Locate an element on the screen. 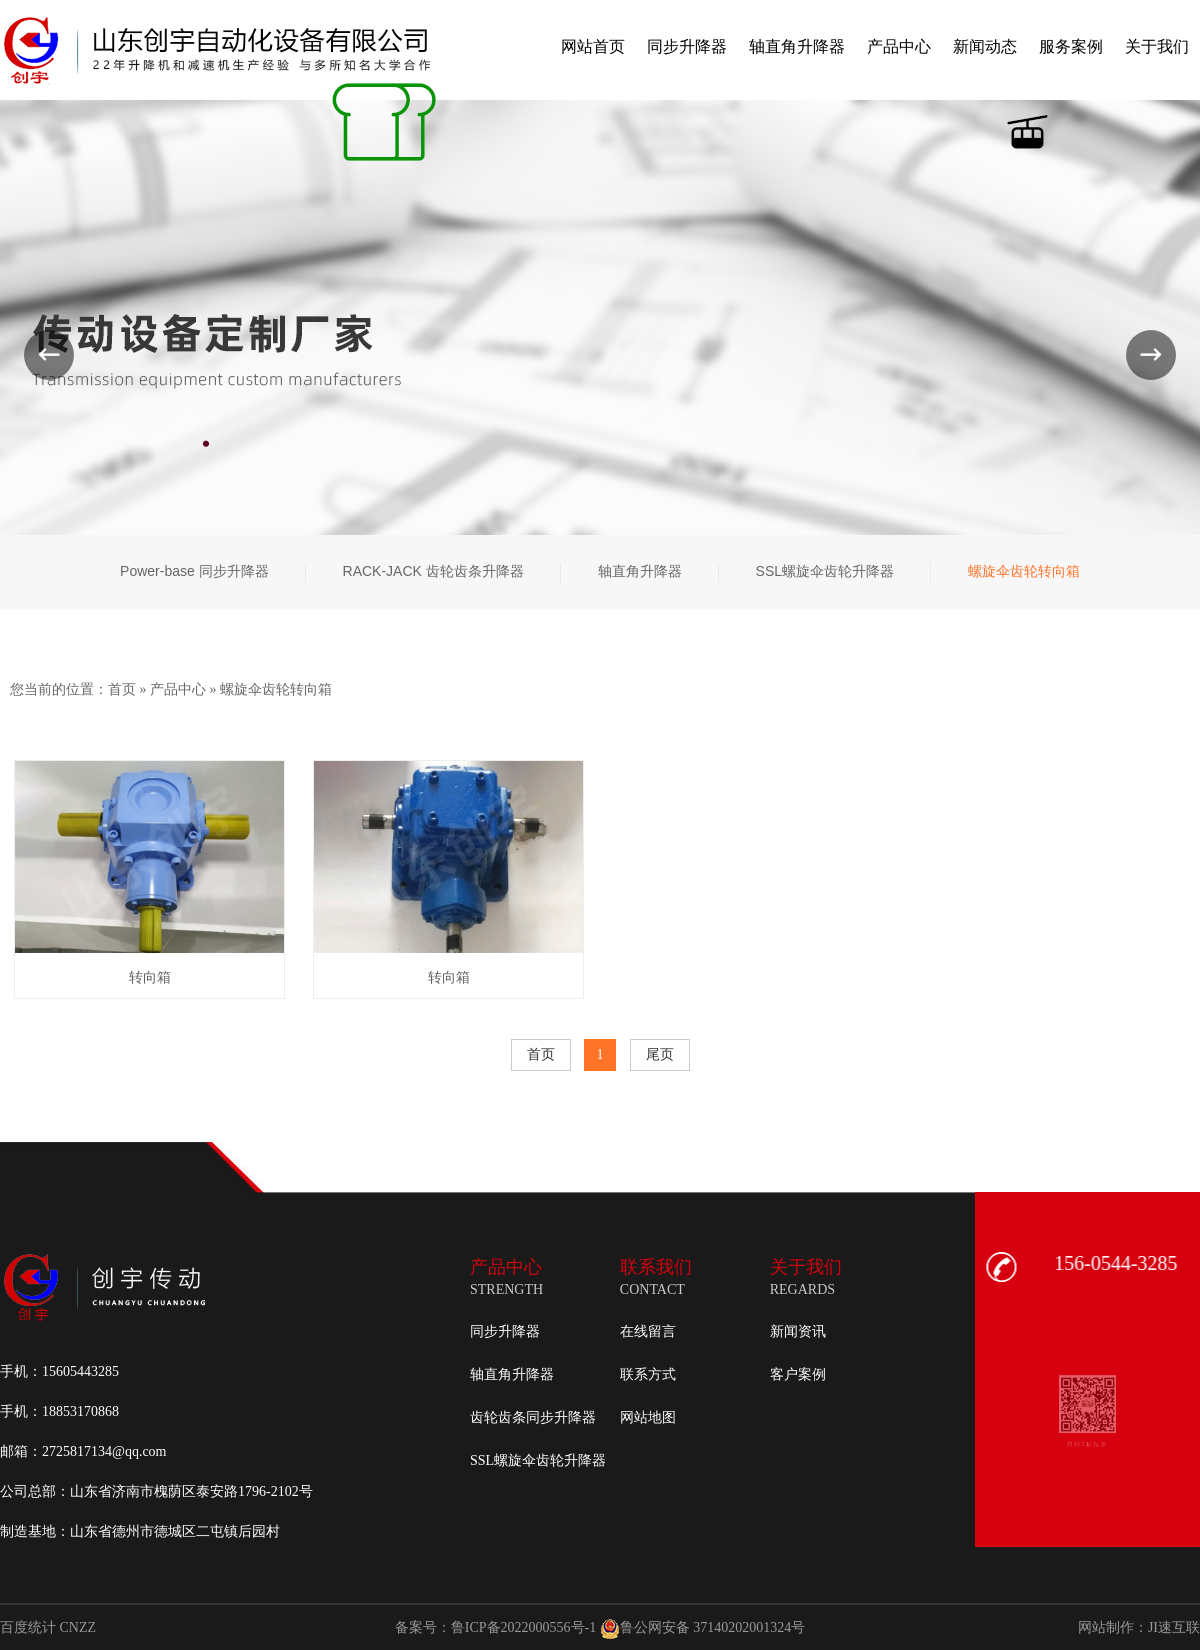 The width and height of the screenshot is (1200, 1650). access cable car or gondola transit options is located at coordinates (1027, 132).